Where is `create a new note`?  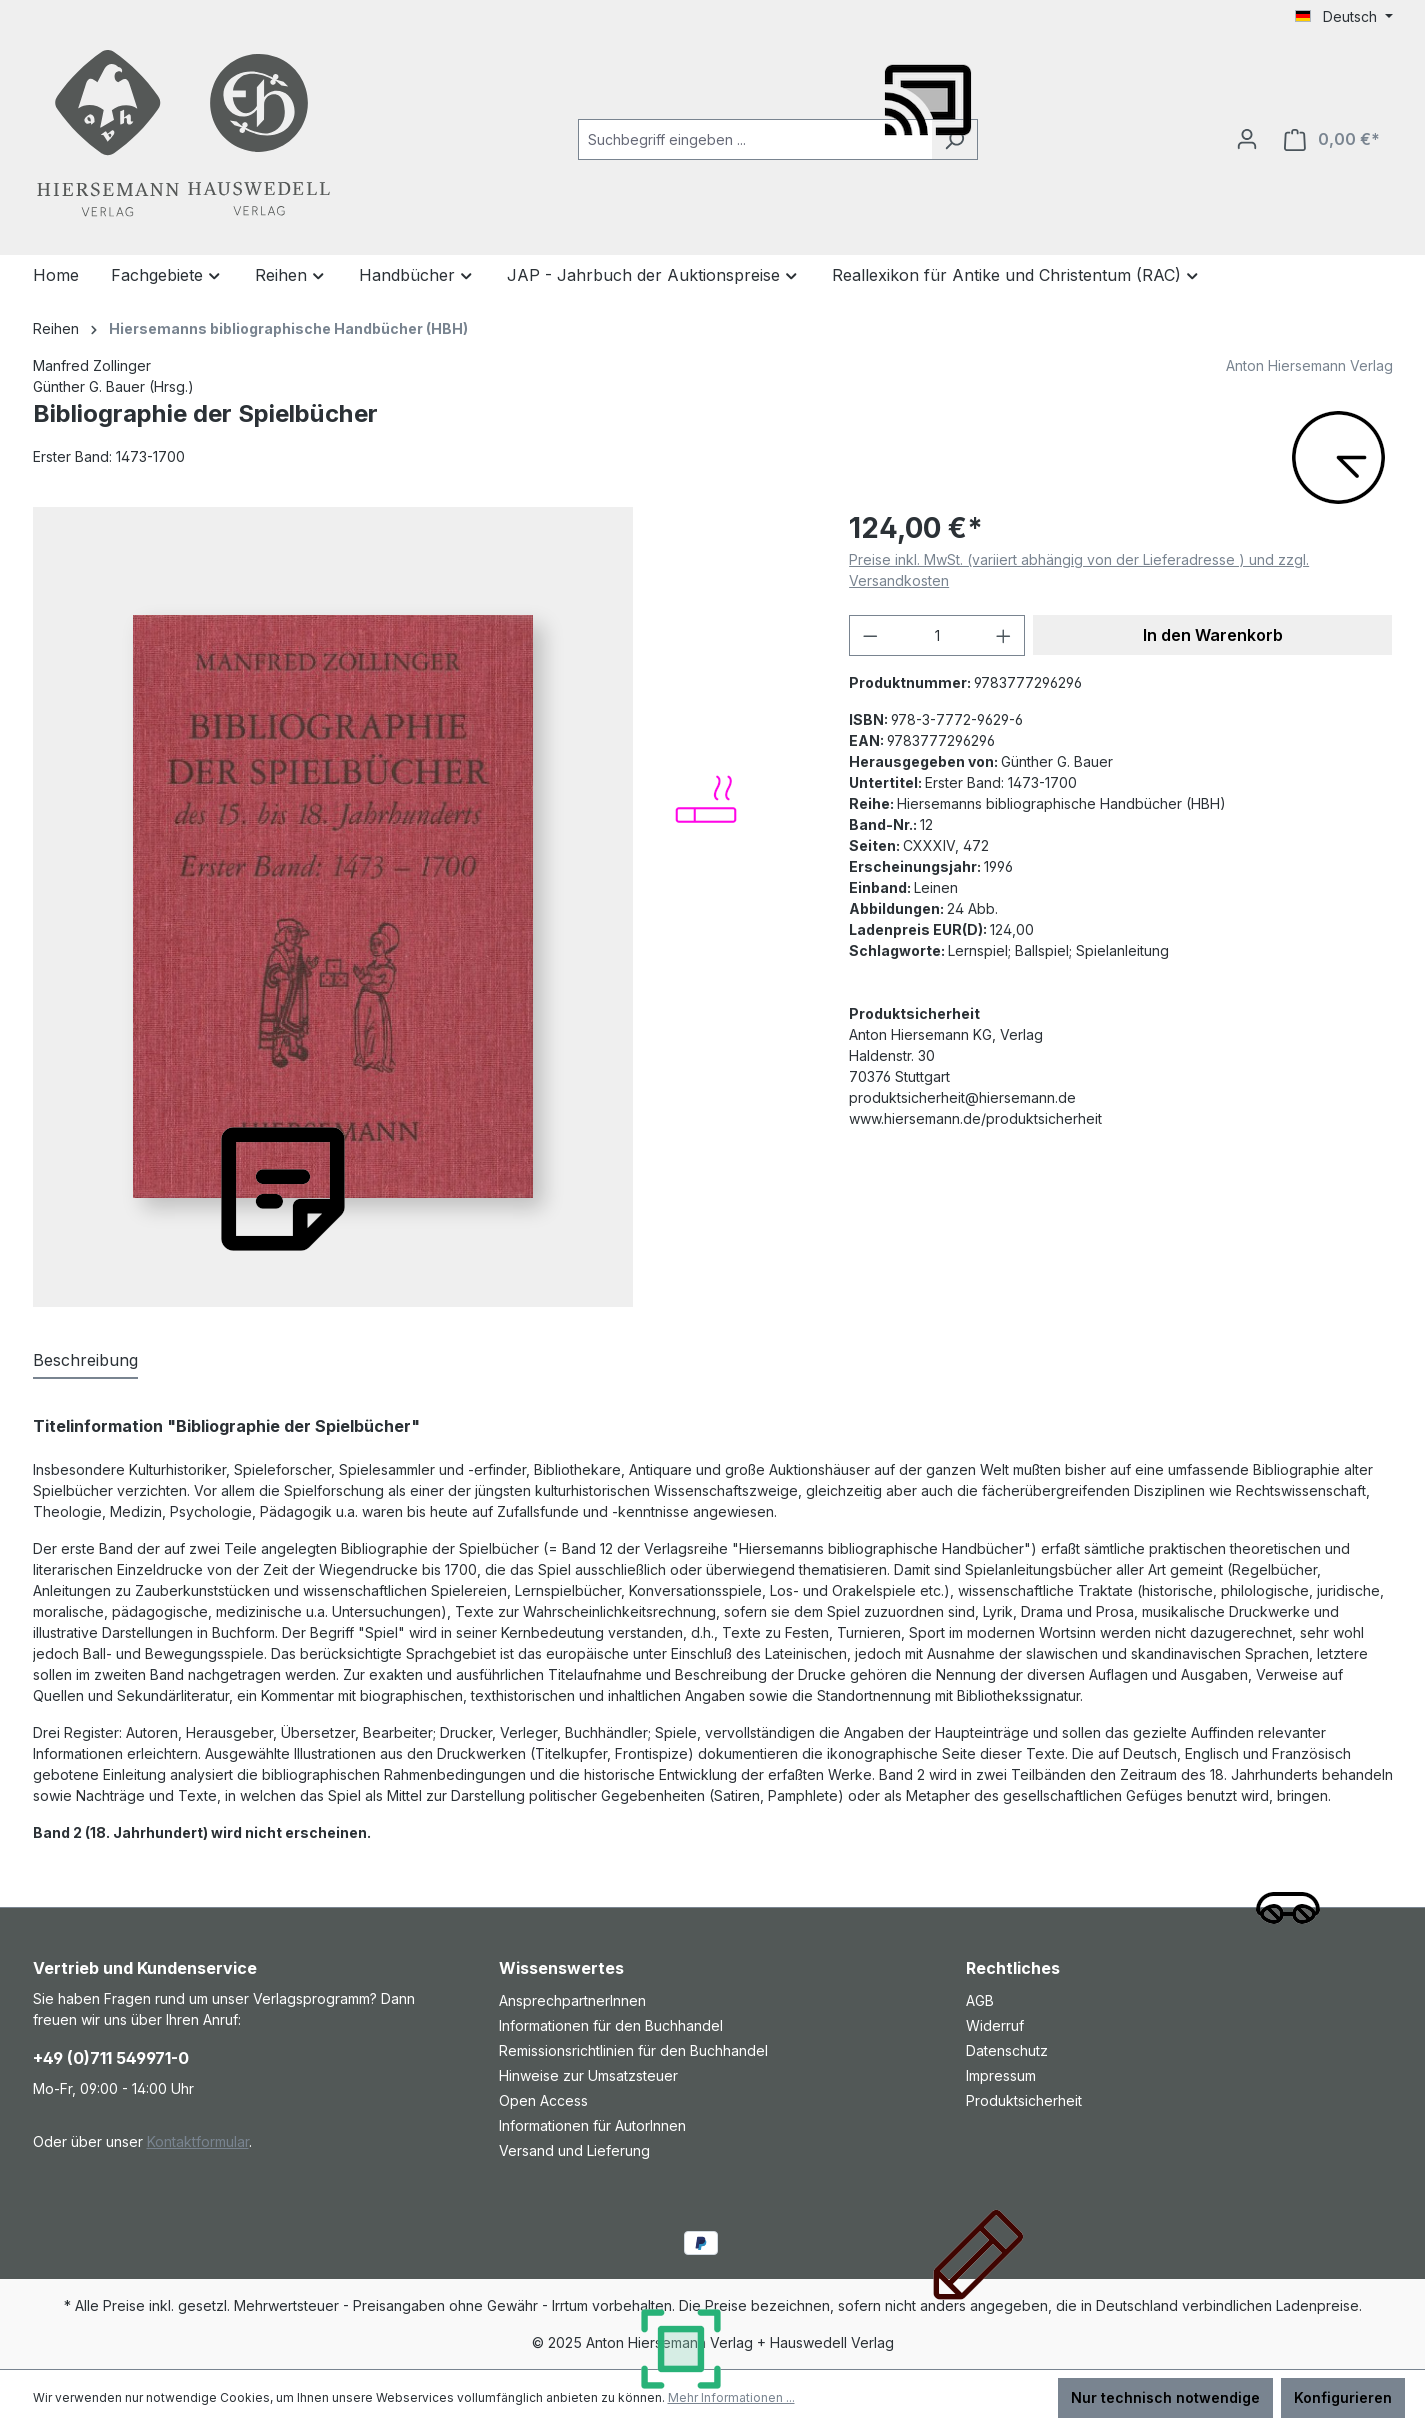 create a new note is located at coordinates (283, 1189).